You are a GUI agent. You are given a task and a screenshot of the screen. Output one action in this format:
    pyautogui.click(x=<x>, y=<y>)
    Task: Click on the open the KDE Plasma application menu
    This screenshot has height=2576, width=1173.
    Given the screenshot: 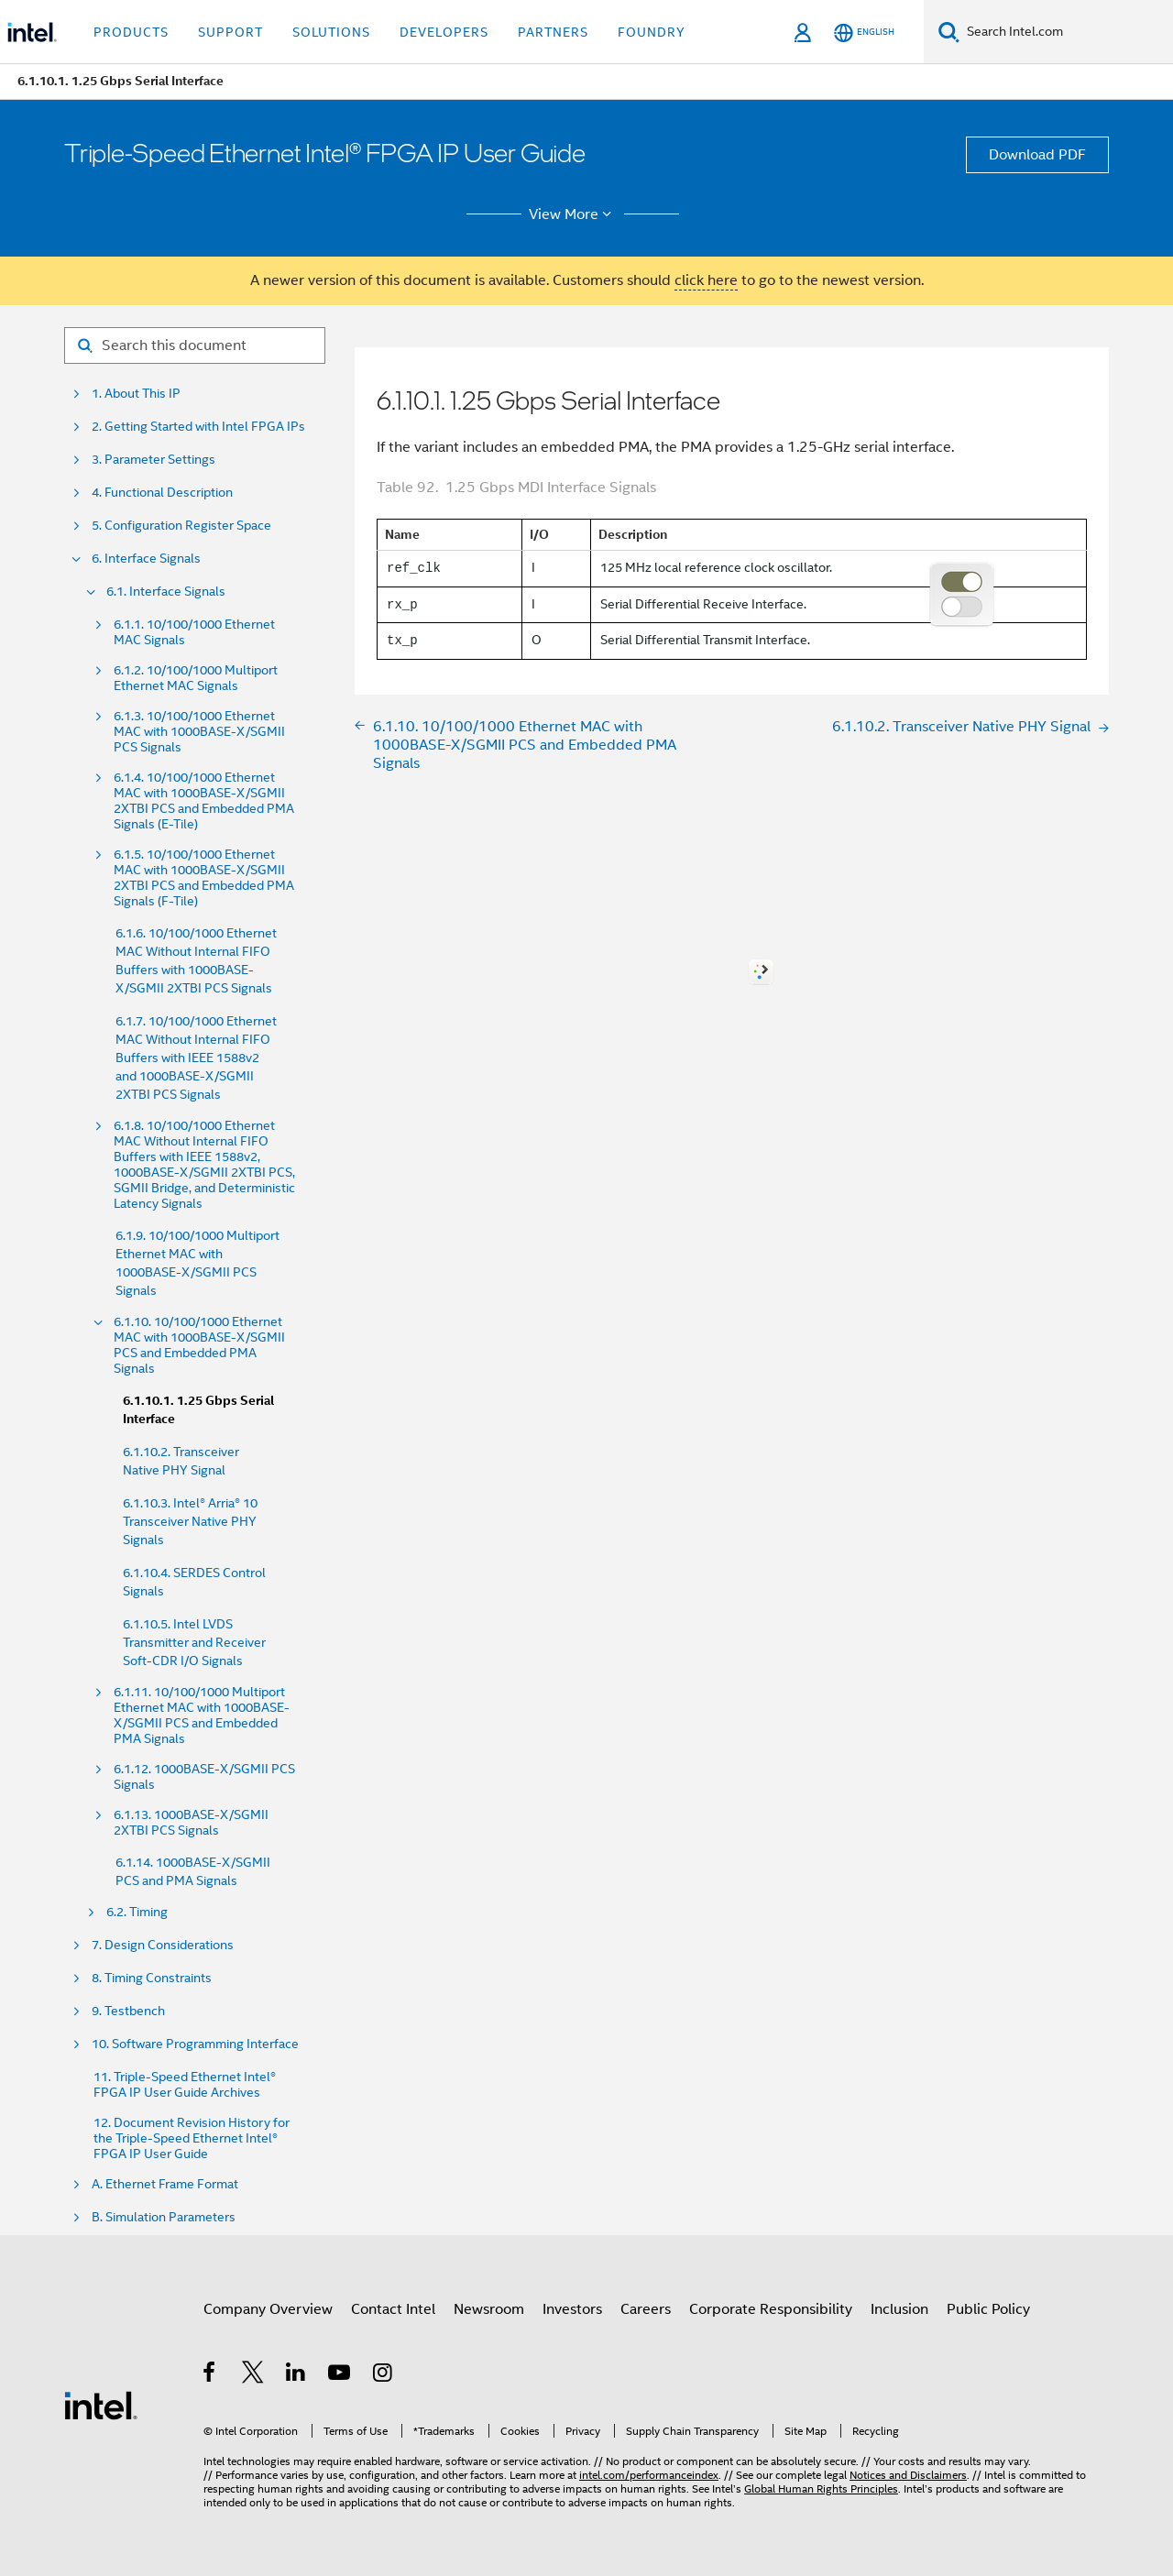 What is the action you would take?
    pyautogui.click(x=761, y=971)
    